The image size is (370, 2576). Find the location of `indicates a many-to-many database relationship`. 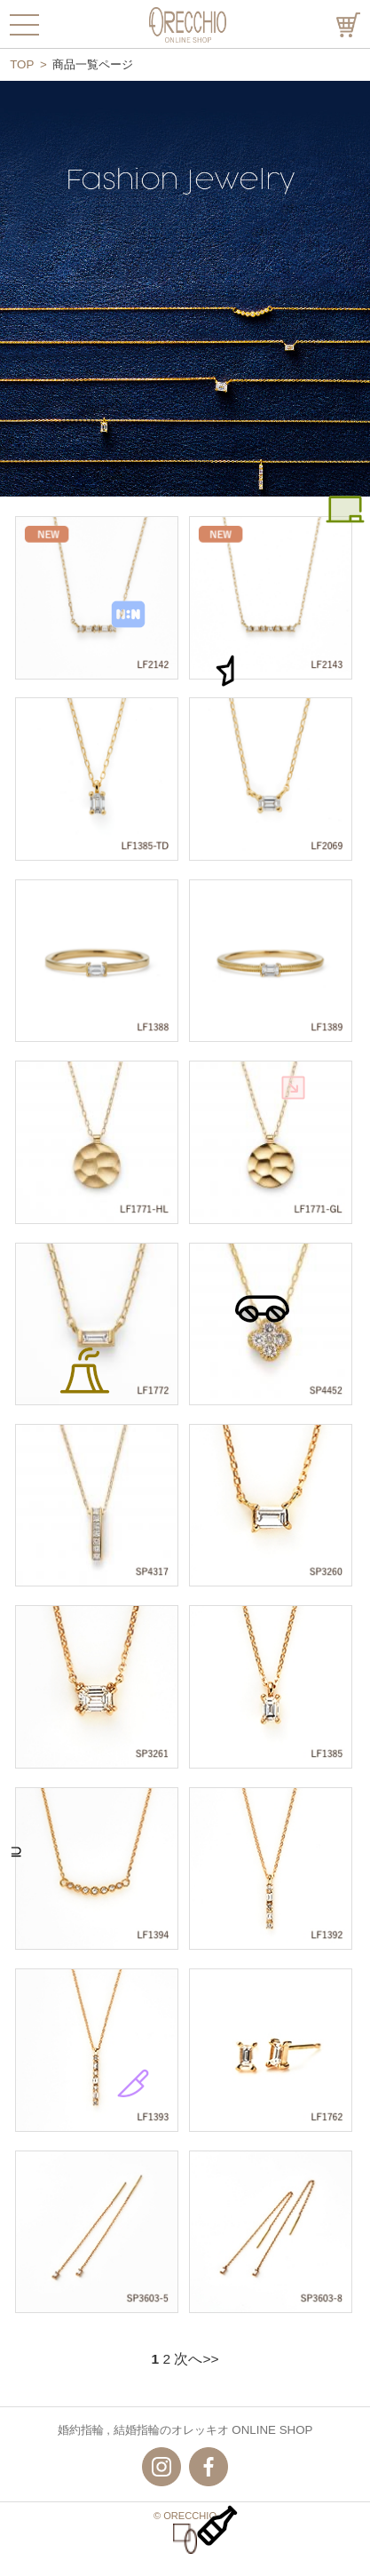

indicates a many-to-many database relationship is located at coordinates (128, 614).